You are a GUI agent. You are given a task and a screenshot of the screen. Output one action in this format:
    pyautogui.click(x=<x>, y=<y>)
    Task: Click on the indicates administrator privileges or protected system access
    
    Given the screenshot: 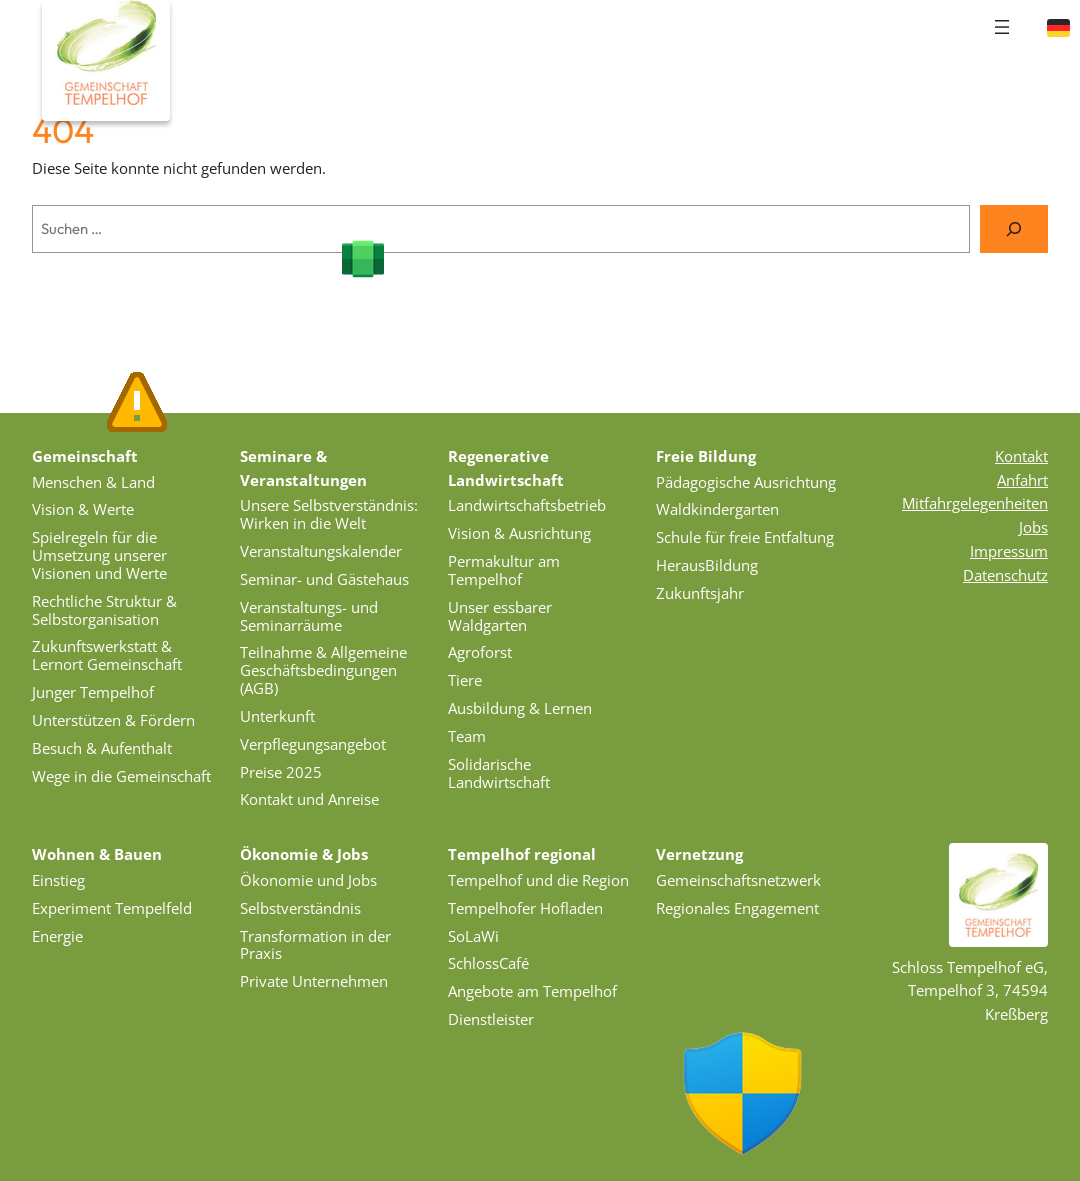 What is the action you would take?
    pyautogui.click(x=742, y=1093)
    